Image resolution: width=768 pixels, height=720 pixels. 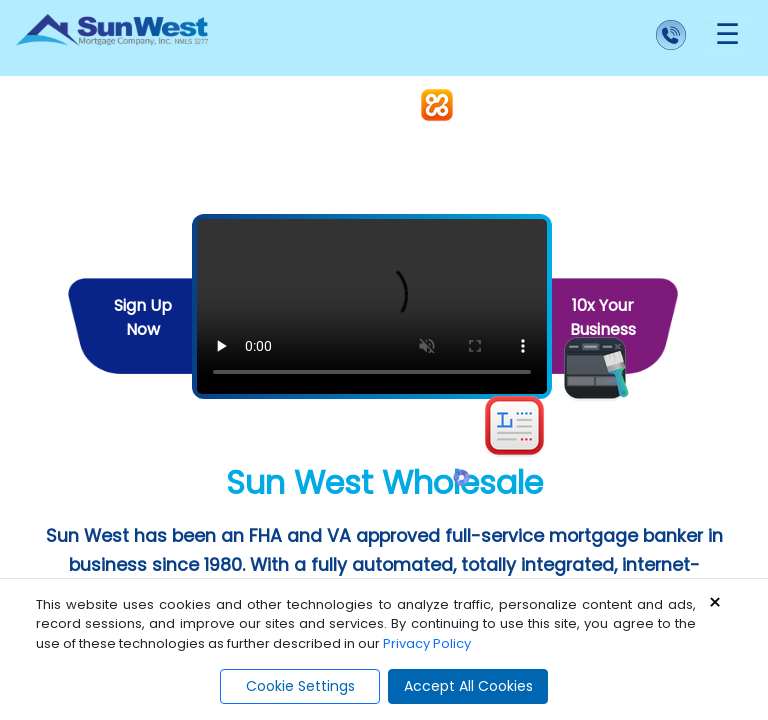 What do you see at coordinates (514, 425) in the screenshot?
I see `open Lorem placeholder text generator app` at bounding box center [514, 425].